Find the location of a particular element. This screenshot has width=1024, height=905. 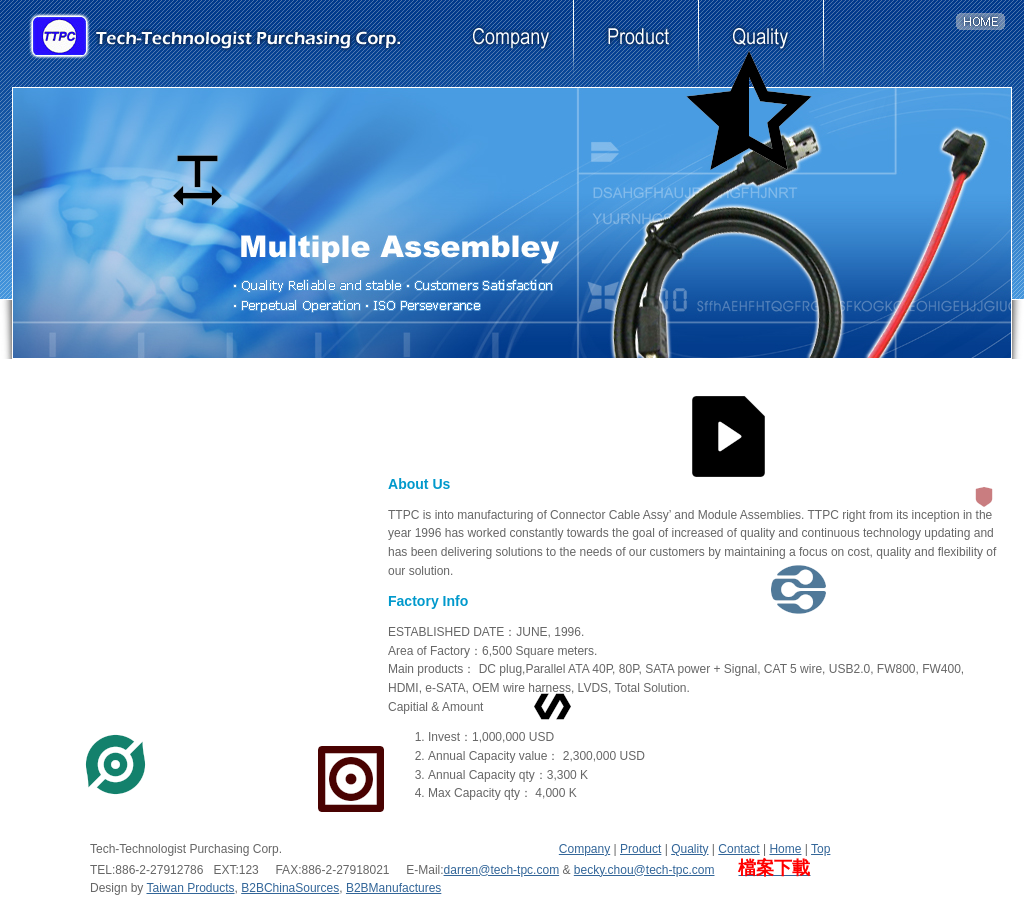

indicates a partial or half rating is located at coordinates (749, 114).